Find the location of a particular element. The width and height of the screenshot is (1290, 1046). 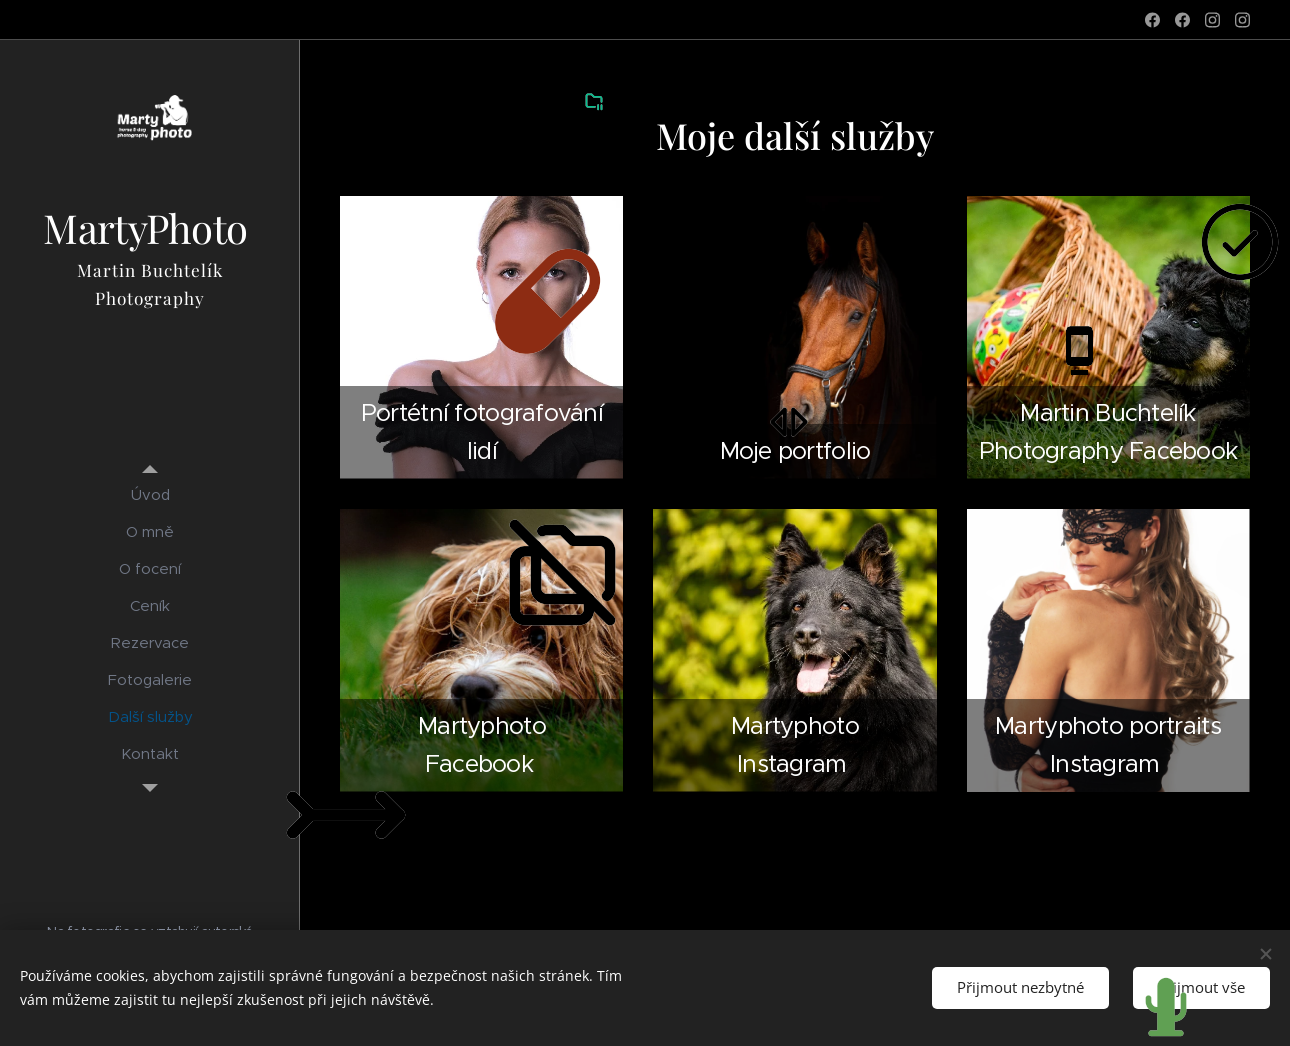

access medication reminders or health settings is located at coordinates (547, 301).